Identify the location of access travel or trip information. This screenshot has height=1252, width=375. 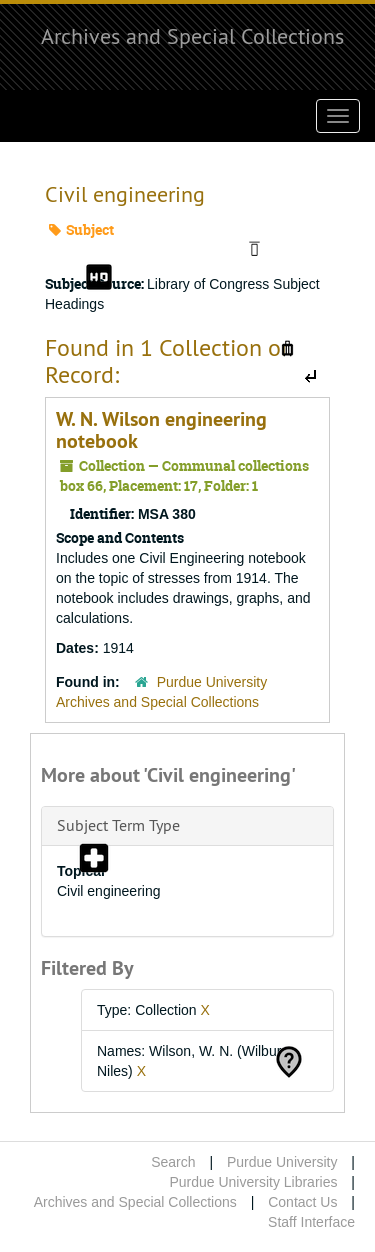
(287, 348).